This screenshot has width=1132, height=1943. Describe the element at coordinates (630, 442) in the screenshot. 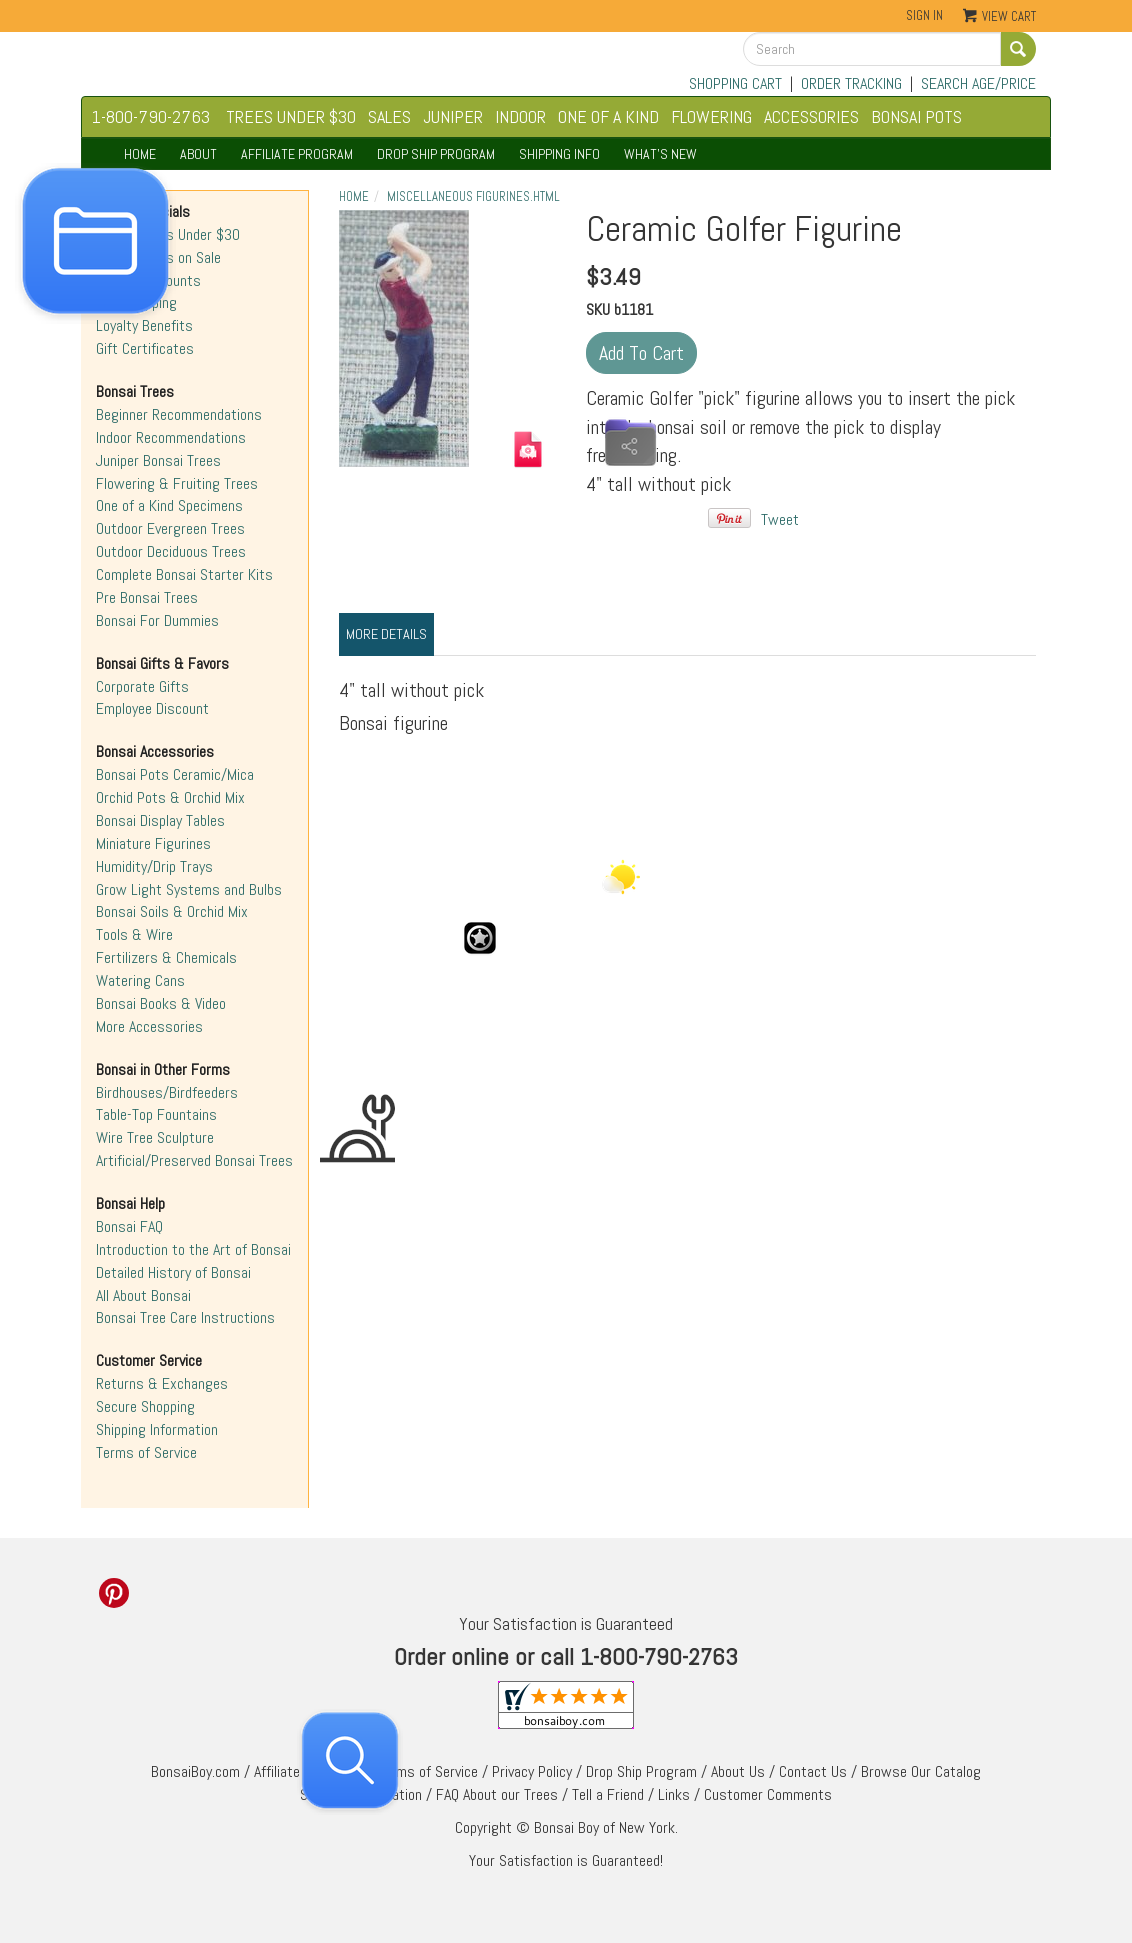

I see `access your public shared folder` at that location.